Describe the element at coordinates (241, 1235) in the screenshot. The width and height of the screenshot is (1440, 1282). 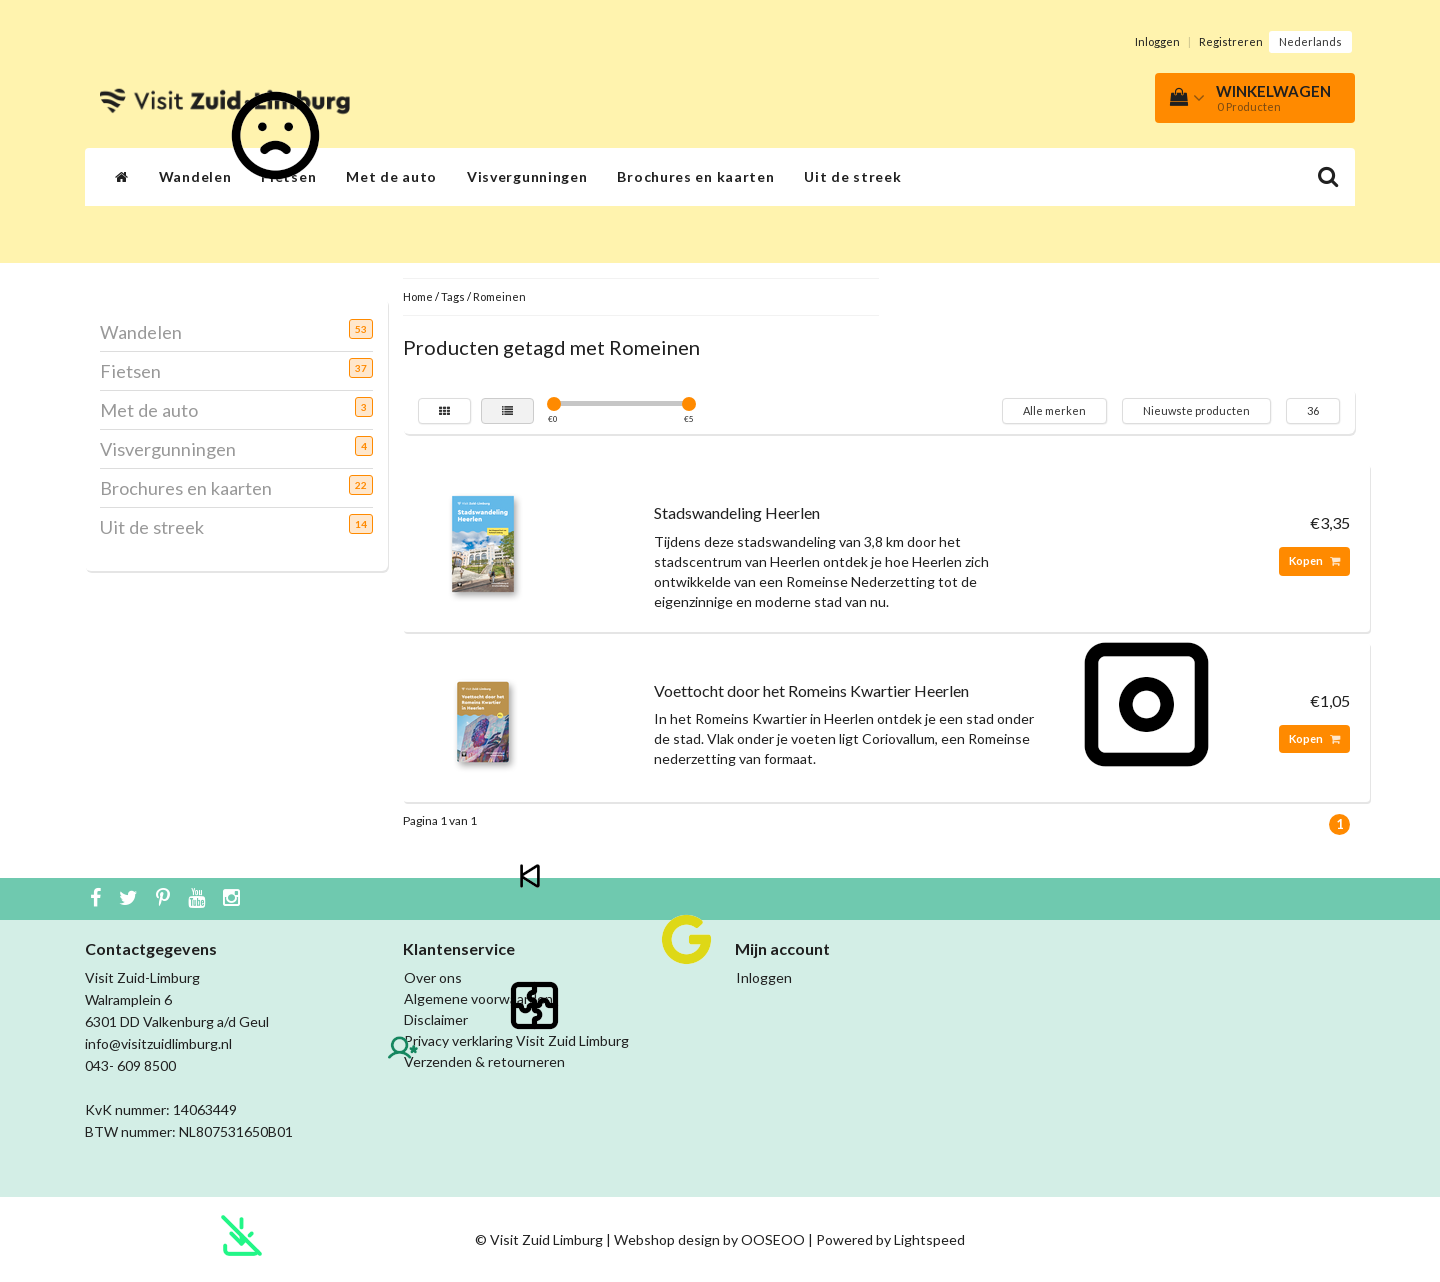
I see `download unavailable or disabled` at that location.